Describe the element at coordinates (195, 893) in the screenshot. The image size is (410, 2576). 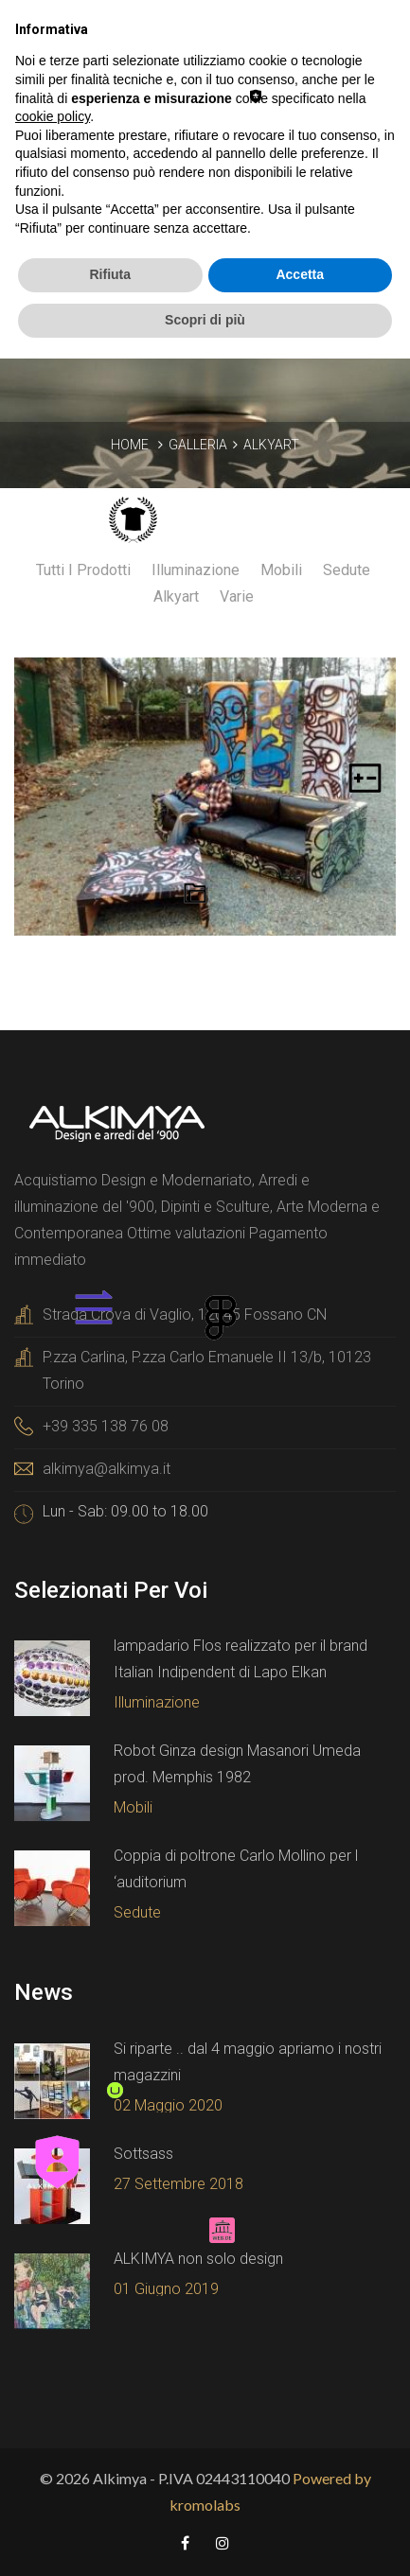
I see `open folder to view files` at that location.